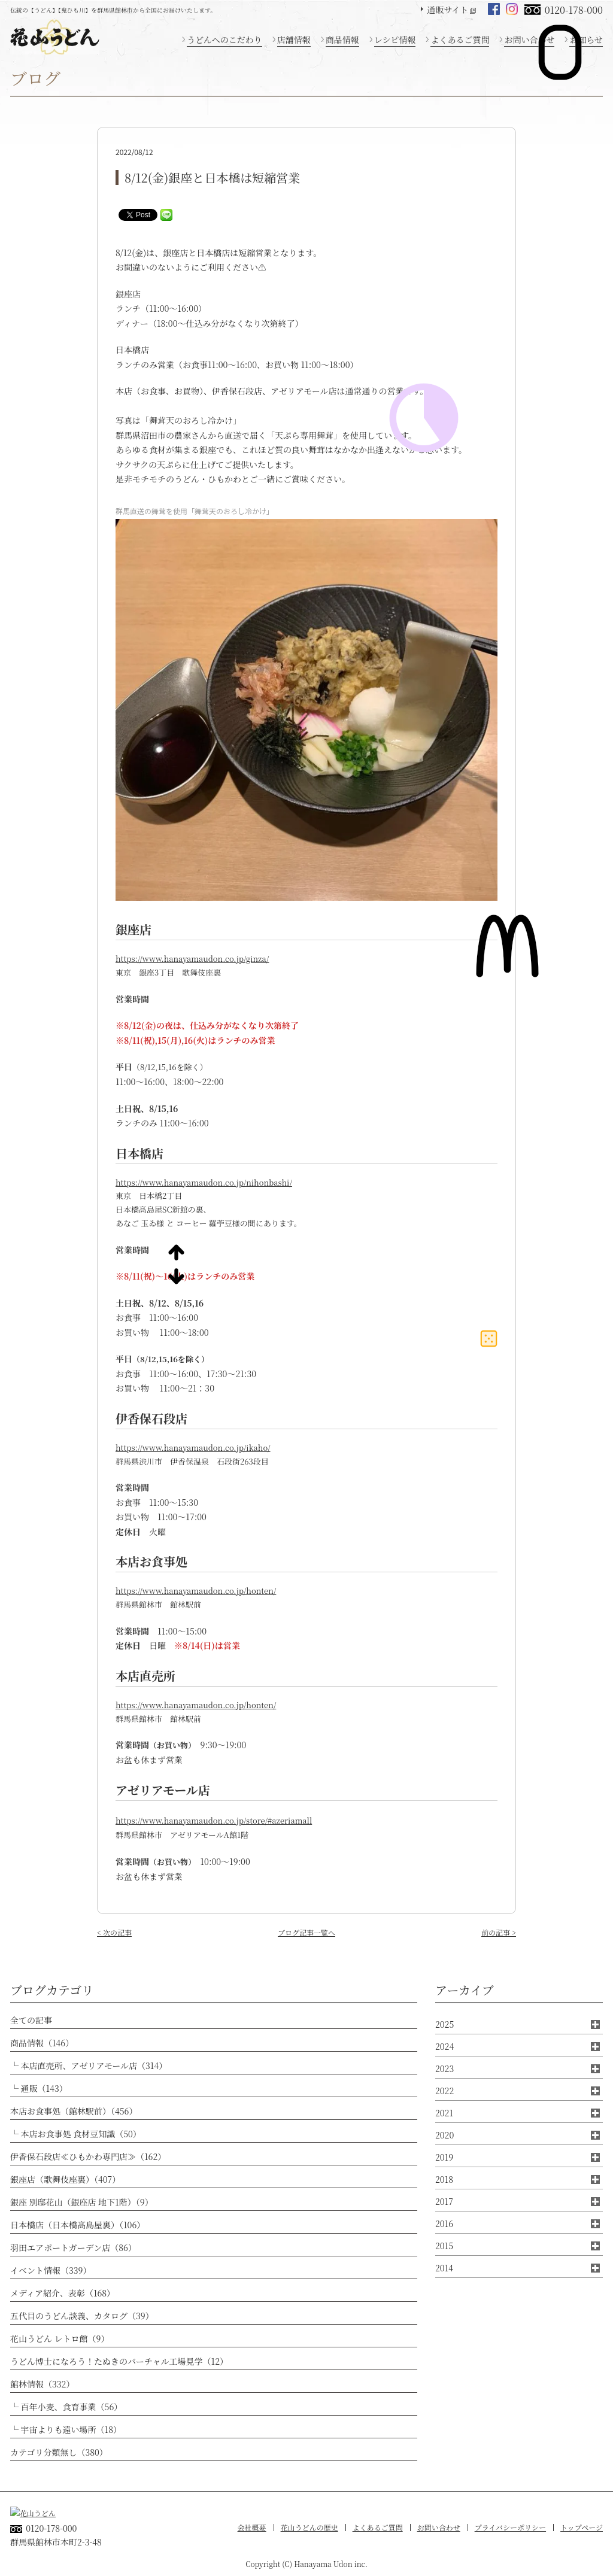 The height and width of the screenshot is (2576, 613). Describe the element at coordinates (560, 52) in the screenshot. I see `the letter "o" character or text indicator` at that location.